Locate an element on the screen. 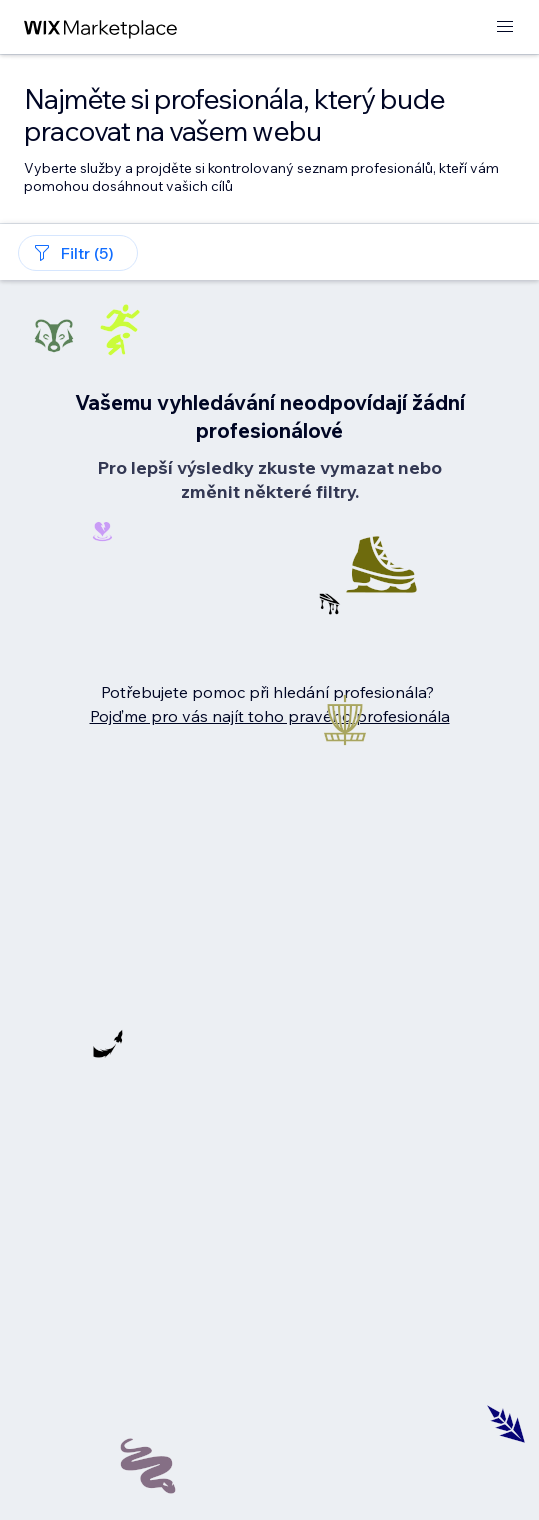  indicates speed or rapid movement is located at coordinates (506, 1424).